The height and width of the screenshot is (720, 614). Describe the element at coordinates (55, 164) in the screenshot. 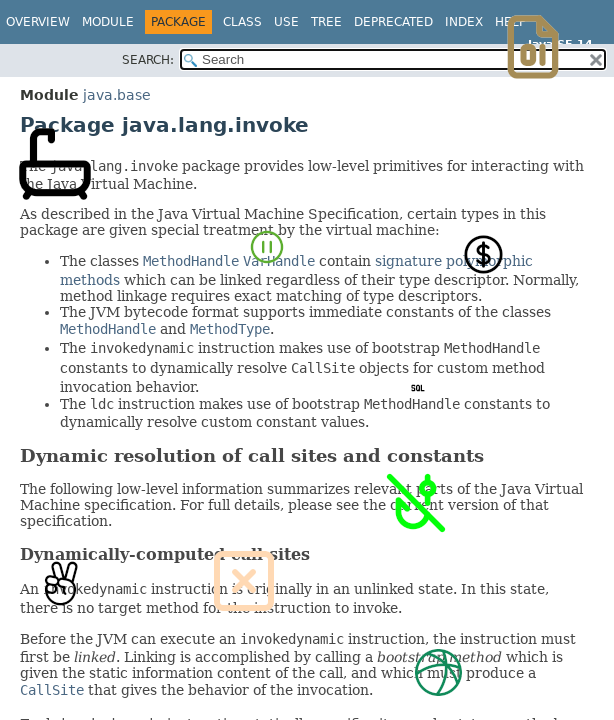

I see `indicates bathroom amenities available` at that location.